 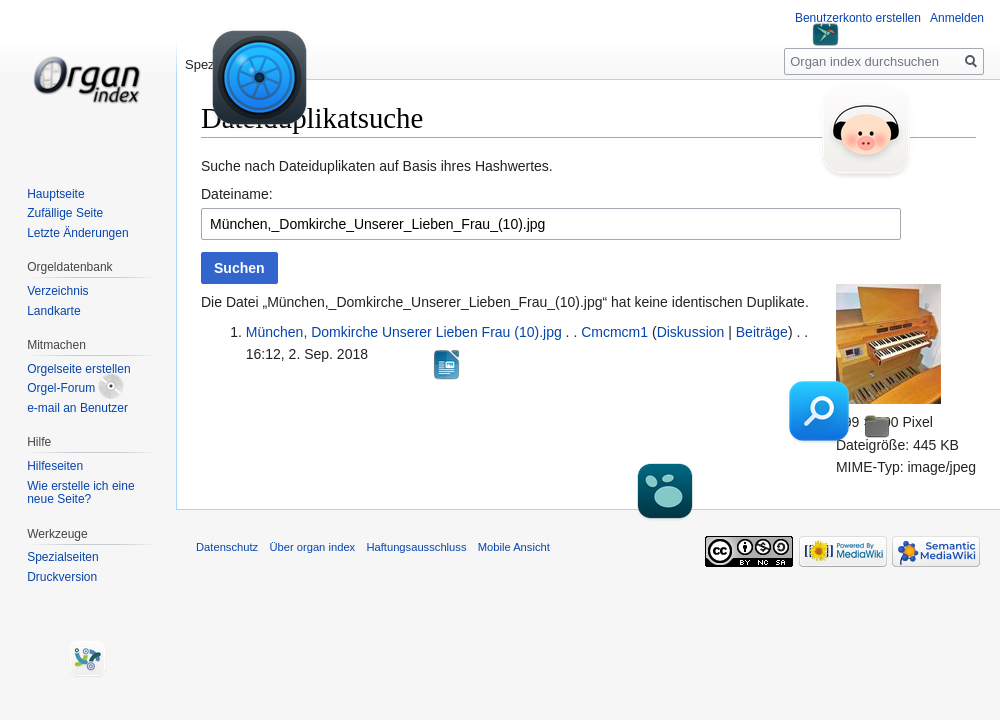 I want to click on open spek audio spectrum analyzer app, so click(x=866, y=130).